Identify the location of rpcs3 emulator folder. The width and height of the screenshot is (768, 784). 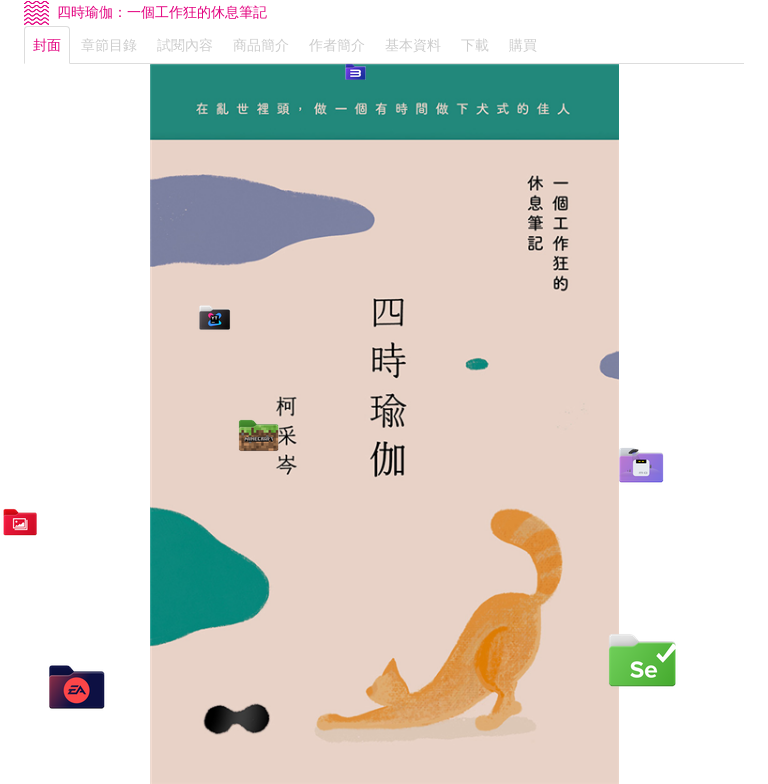
(355, 72).